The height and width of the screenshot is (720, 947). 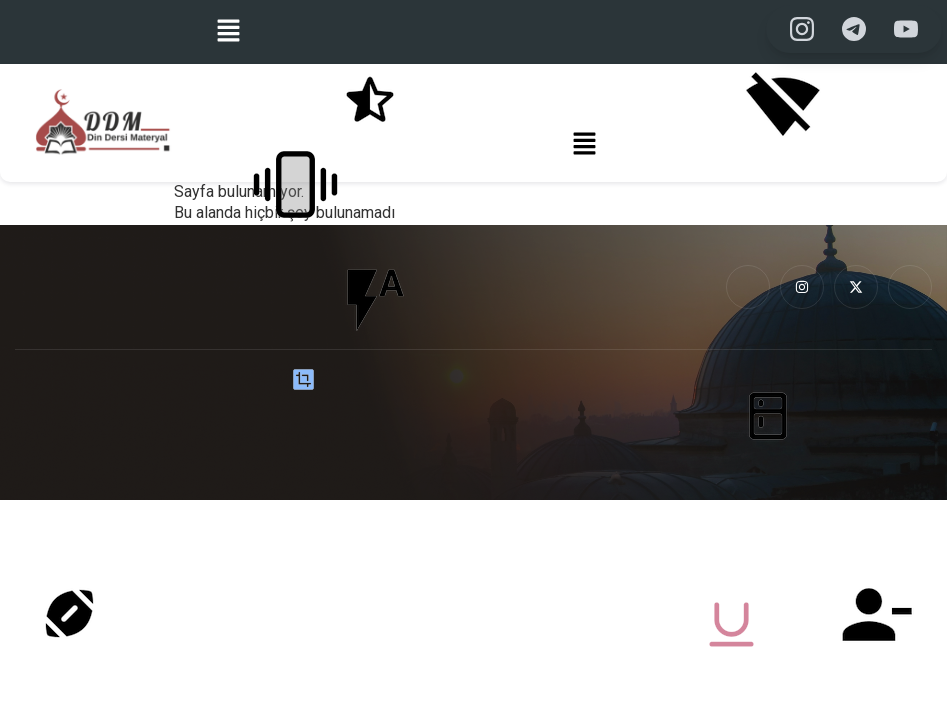 I want to click on apply underline formatting to selected text, so click(x=731, y=624).